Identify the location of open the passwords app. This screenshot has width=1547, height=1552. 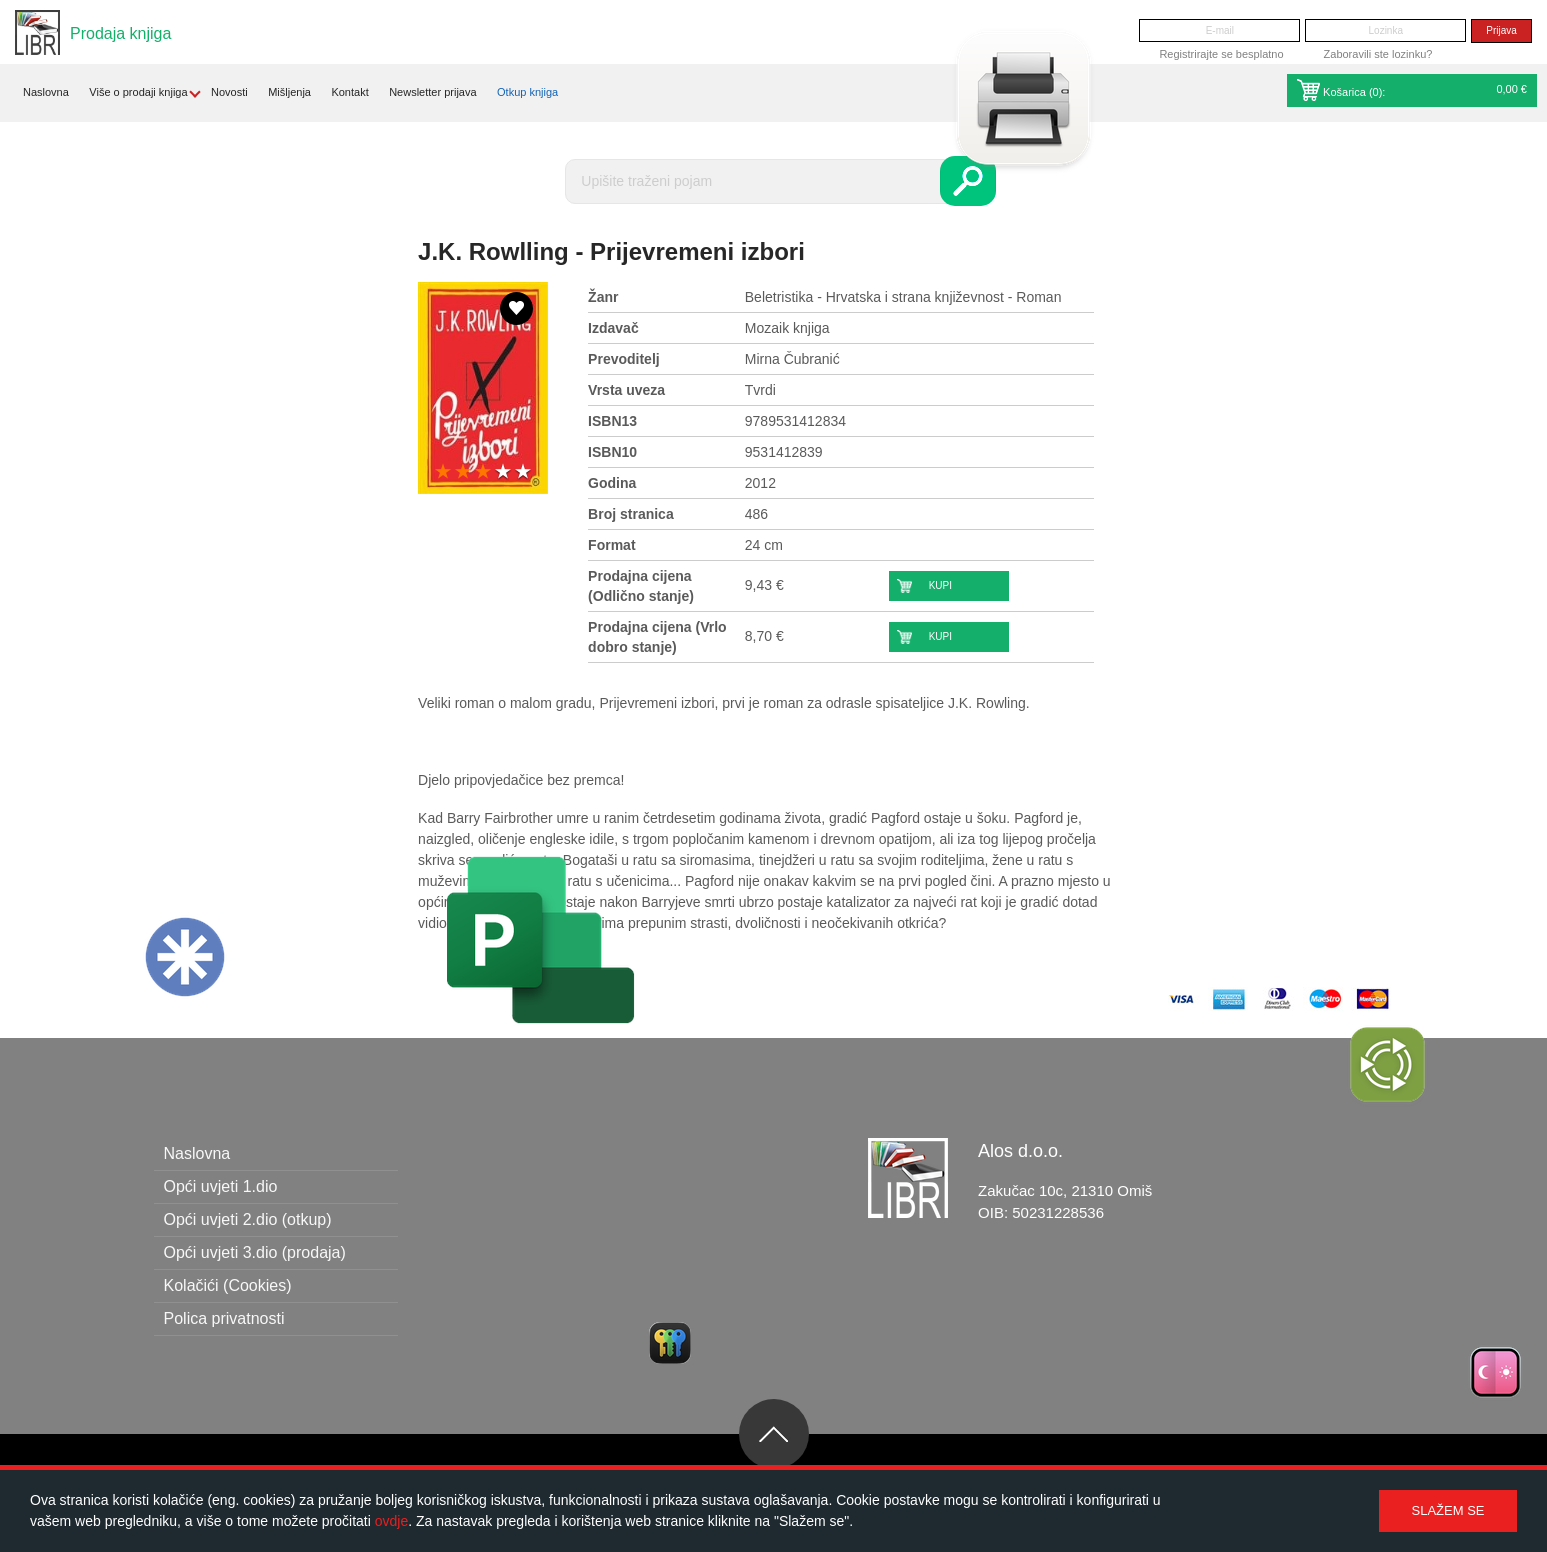
(670, 1343).